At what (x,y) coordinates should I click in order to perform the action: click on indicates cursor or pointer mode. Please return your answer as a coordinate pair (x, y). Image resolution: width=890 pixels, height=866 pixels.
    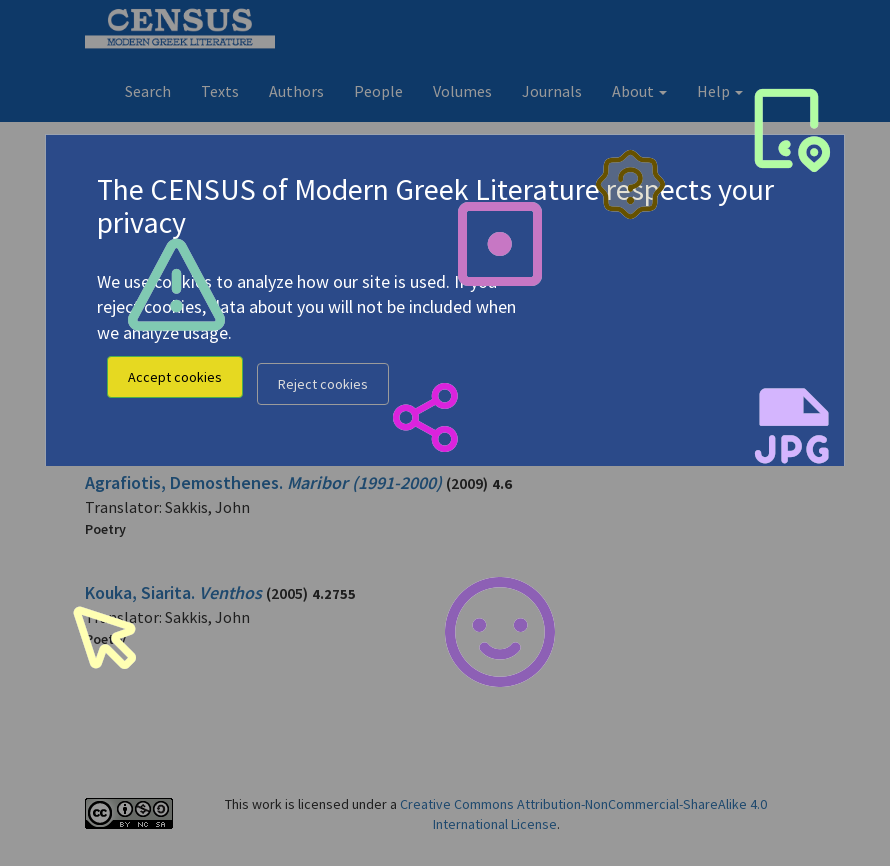
    Looking at the image, I should click on (104, 637).